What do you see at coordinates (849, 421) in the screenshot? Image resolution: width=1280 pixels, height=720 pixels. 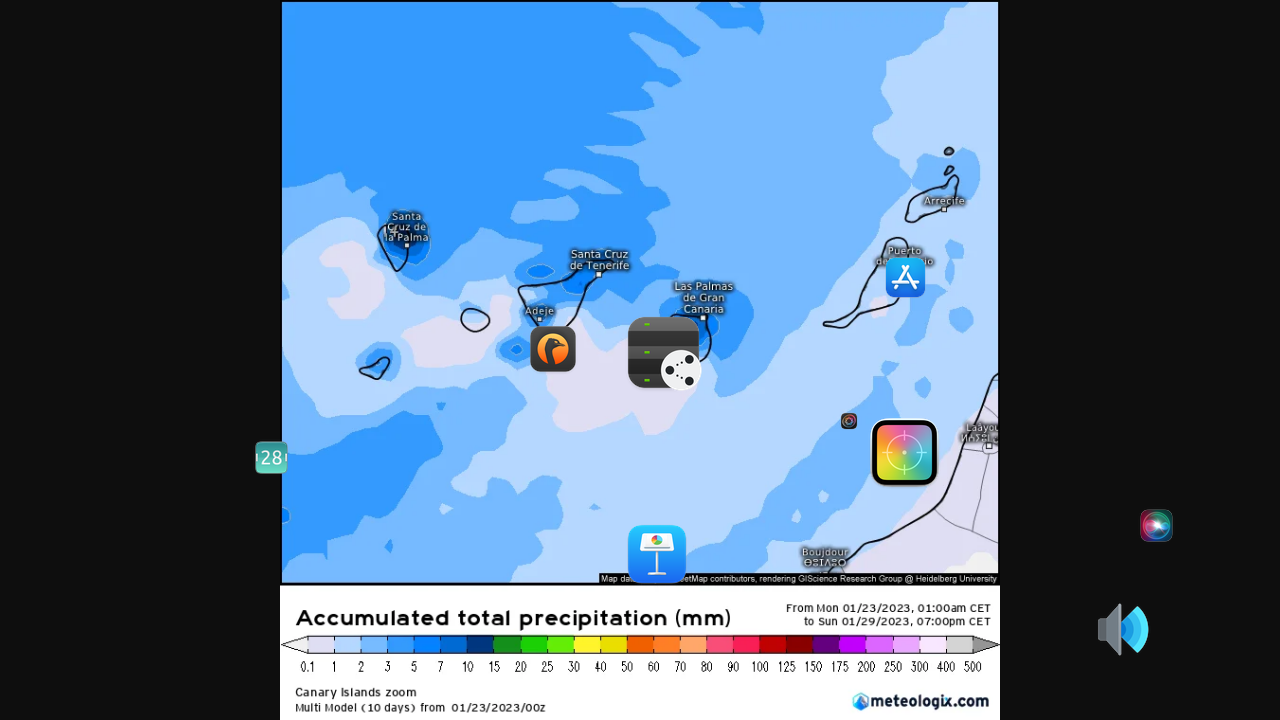 I see `open Image Playground app` at bounding box center [849, 421].